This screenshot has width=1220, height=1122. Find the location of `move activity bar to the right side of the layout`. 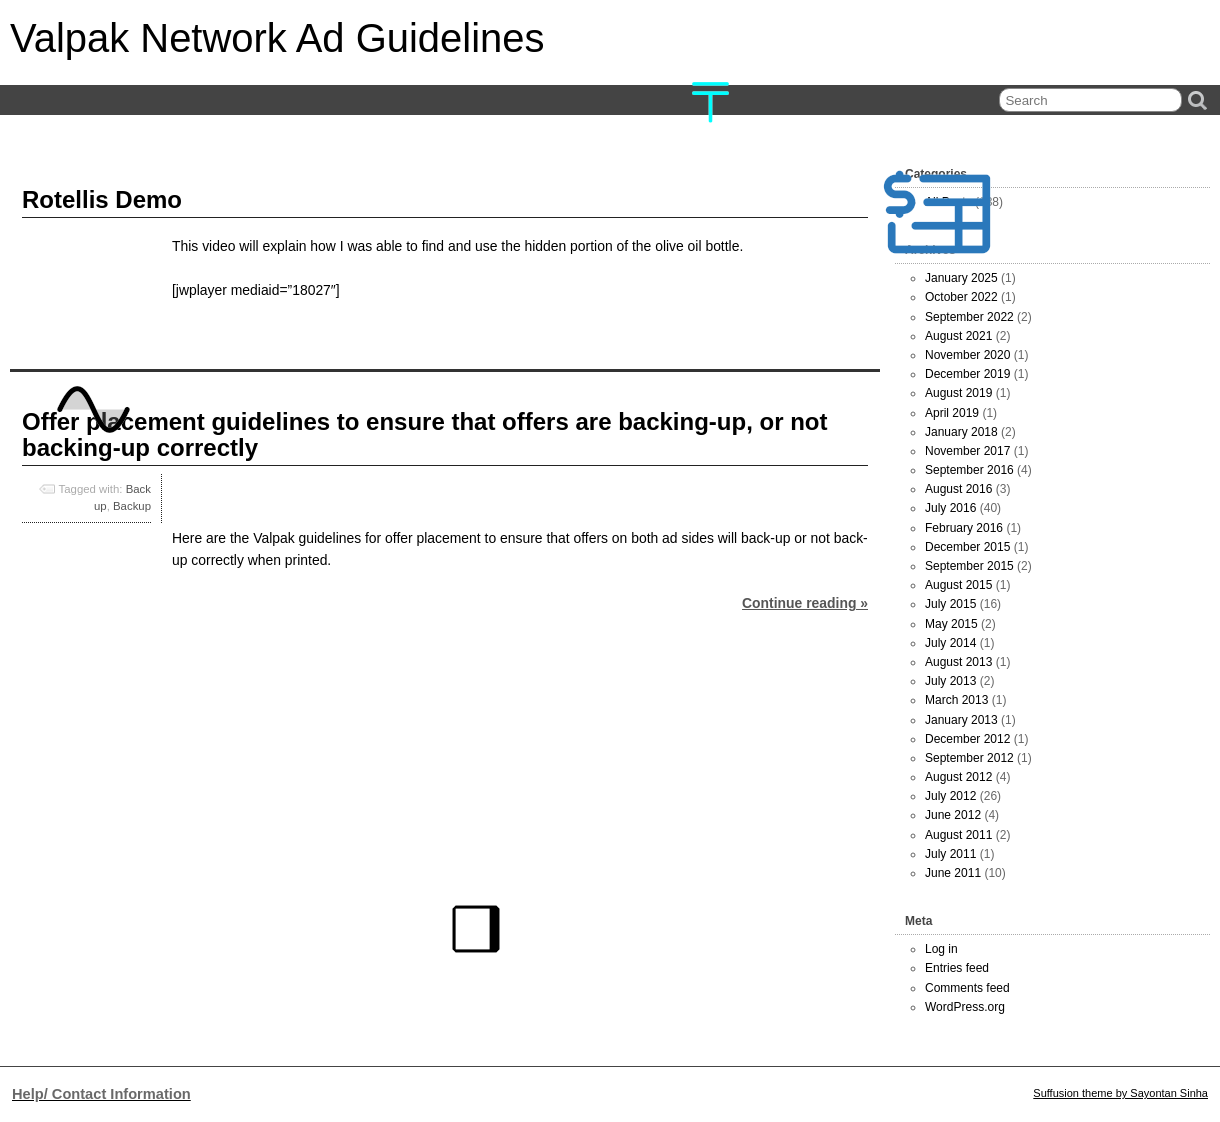

move activity bar to the right side of the layout is located at coordinates (476, 929).